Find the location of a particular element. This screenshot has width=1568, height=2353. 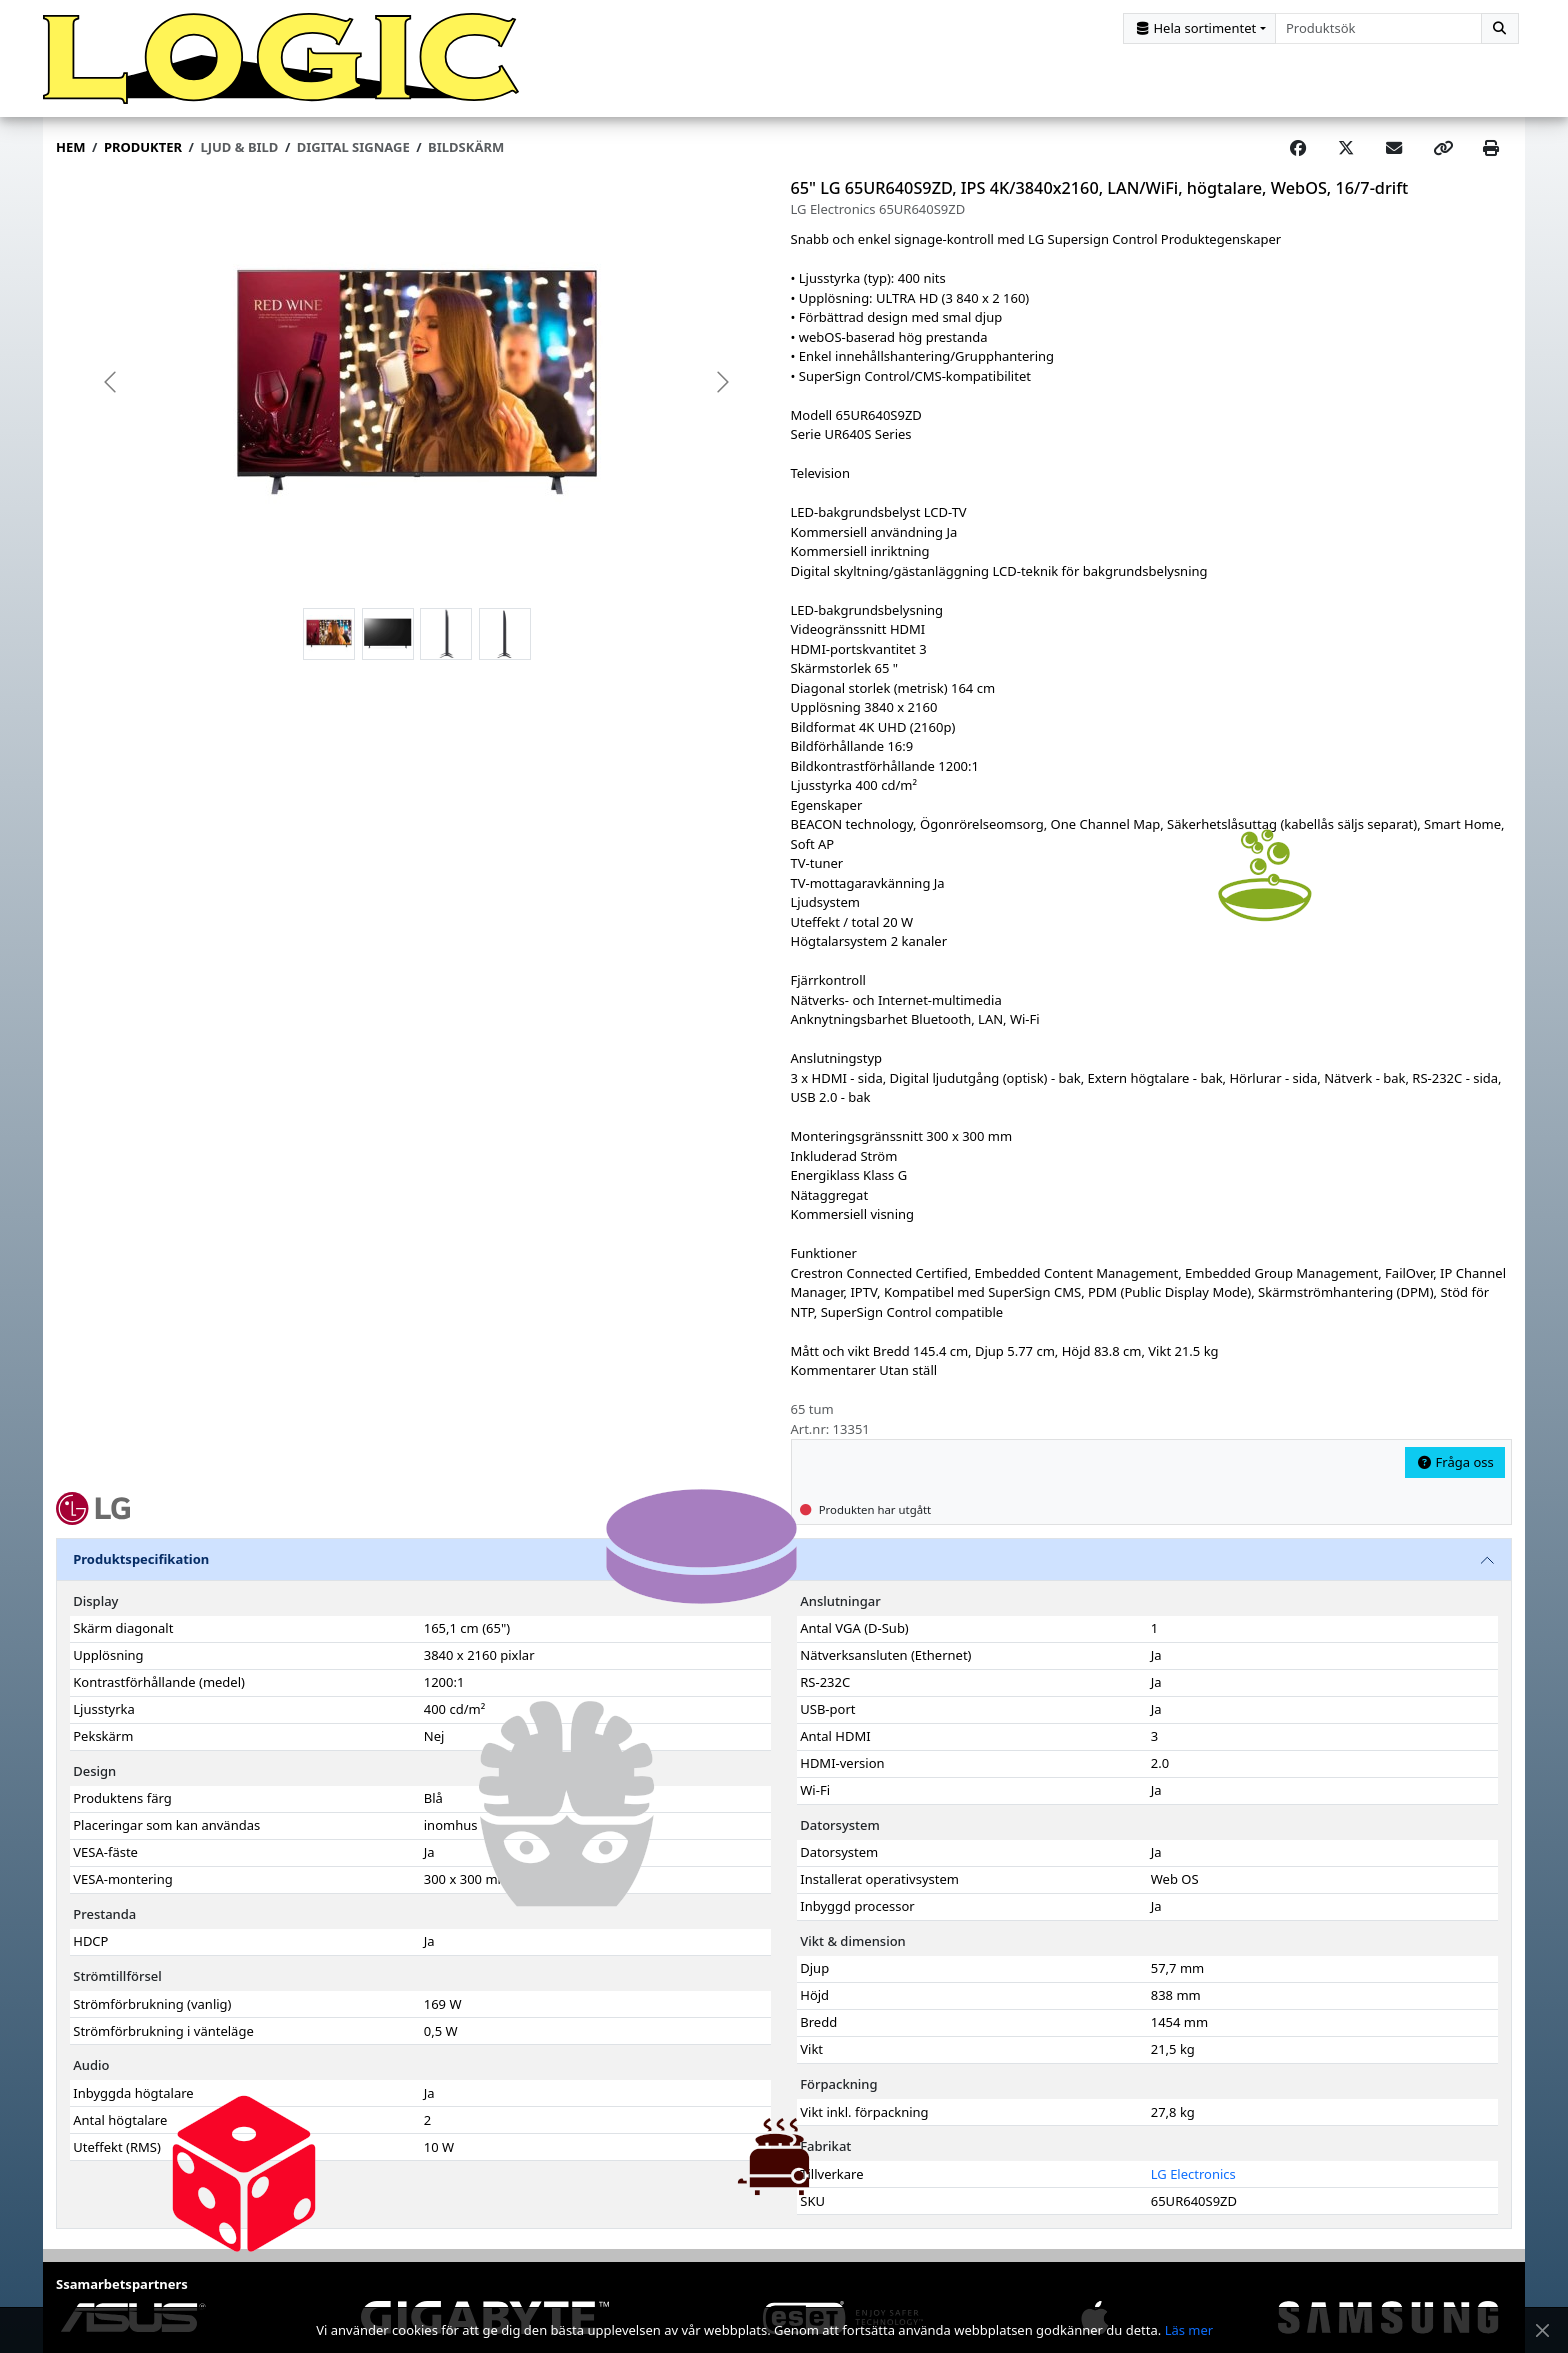

kitchen appliance or cooking-related feature is located at coordinates (773, 2156).